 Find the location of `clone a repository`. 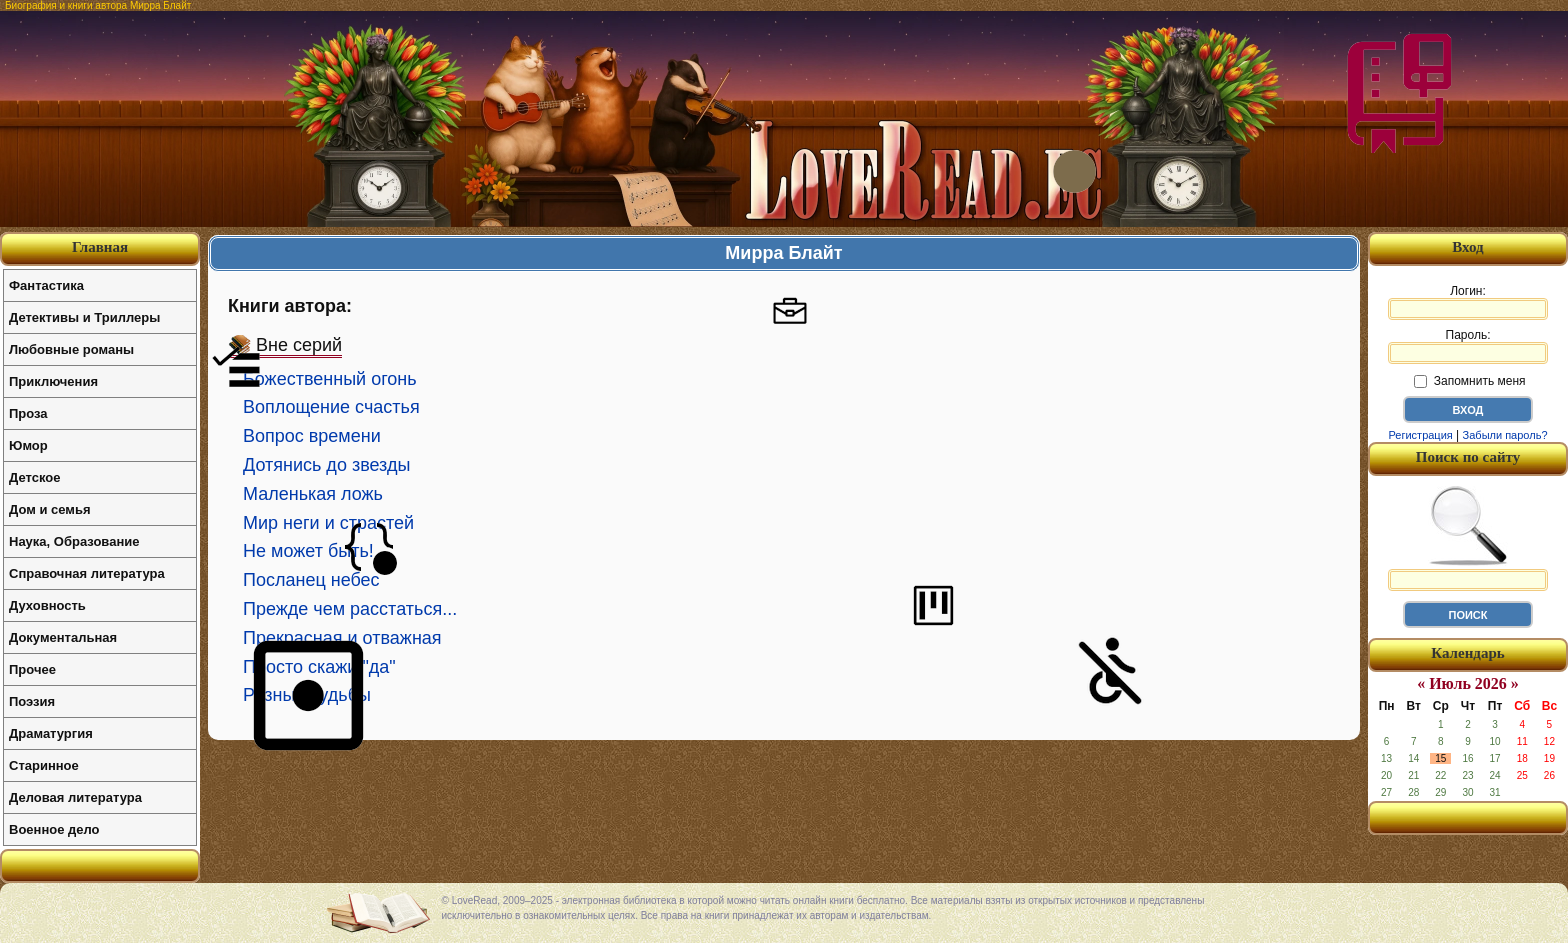

clone a repository is located at coordinates (1395, 89).